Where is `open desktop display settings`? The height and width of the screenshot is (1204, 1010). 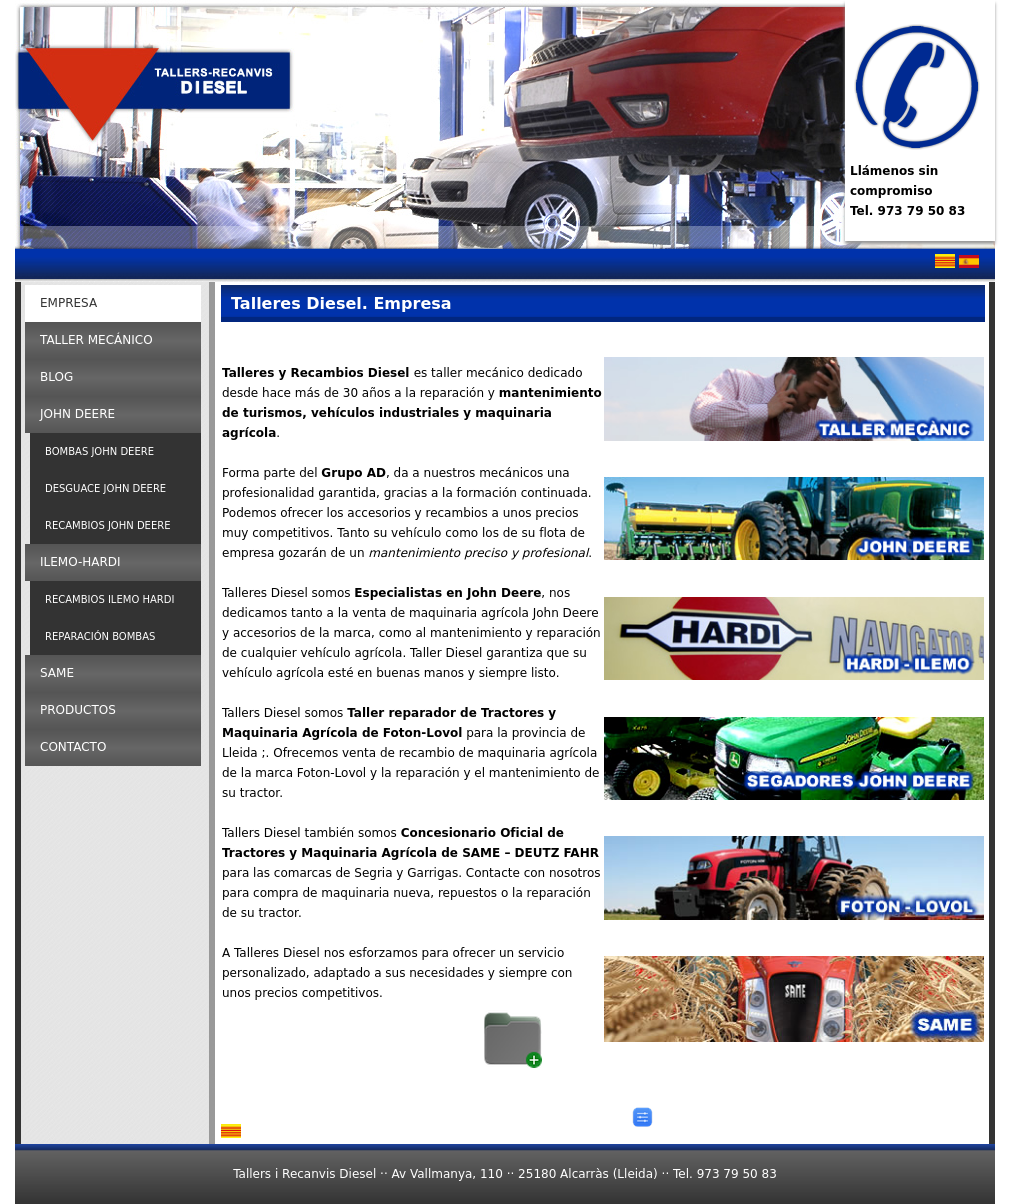 open desktop display settings is located at coordinates (642, 1117).